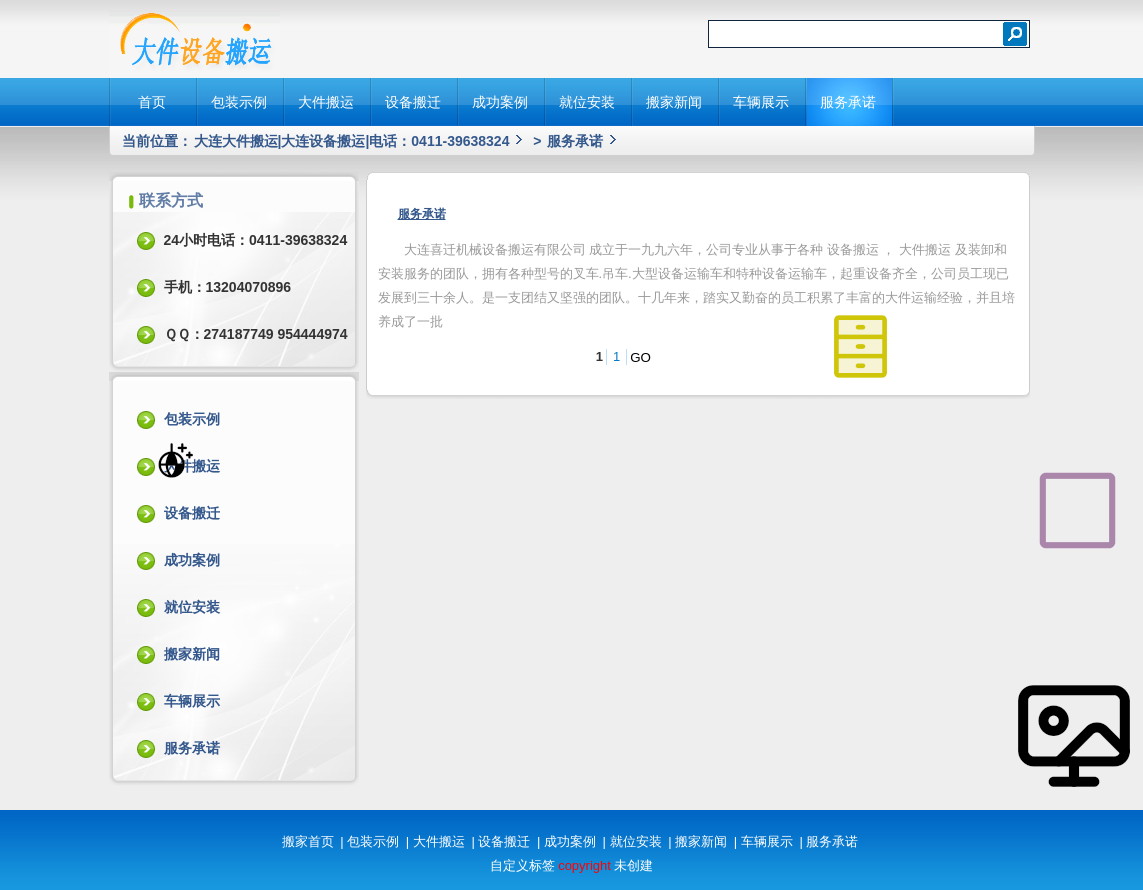 The height and width of the screenshot is (890, 1143). I want to click on access party or event mode, so click(174, 461).